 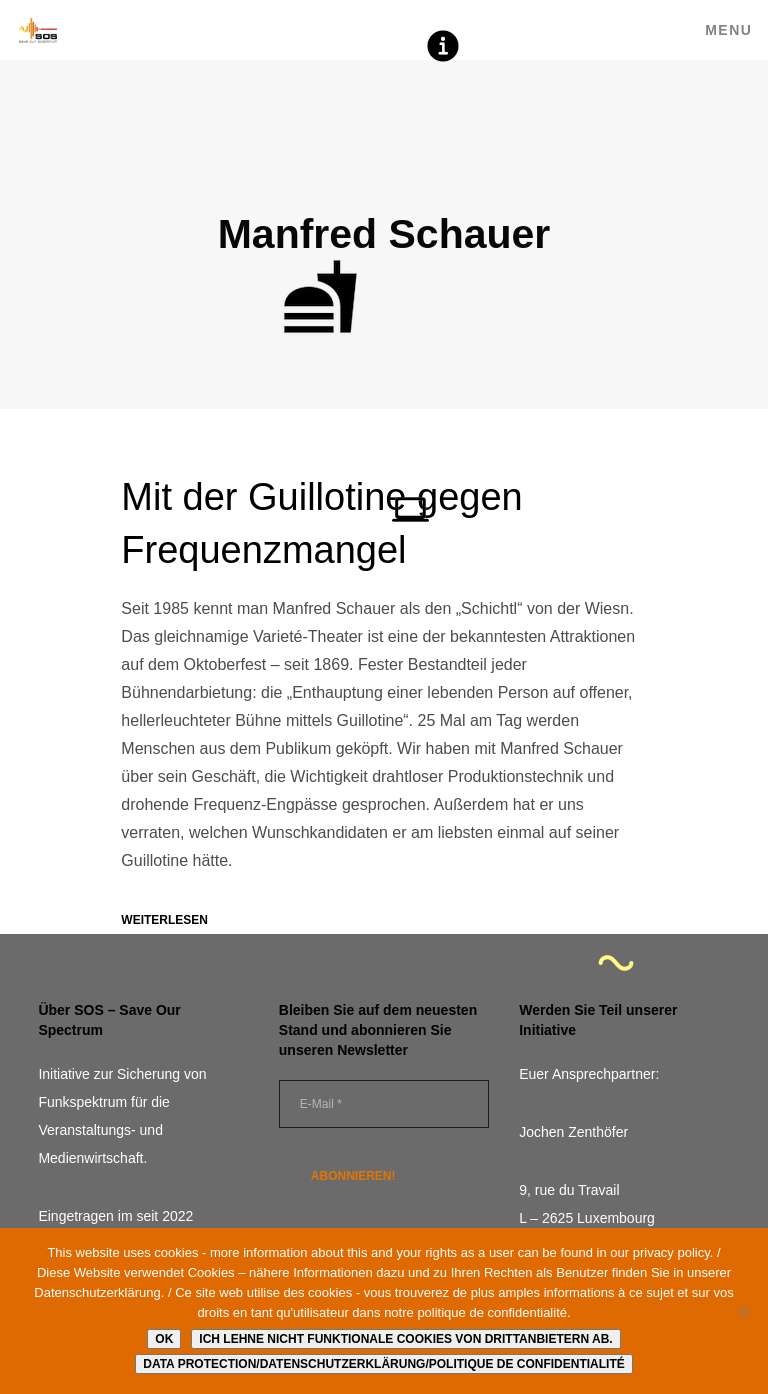 I want to click on indicates approximate or similar value, so click(x=616, y=963).